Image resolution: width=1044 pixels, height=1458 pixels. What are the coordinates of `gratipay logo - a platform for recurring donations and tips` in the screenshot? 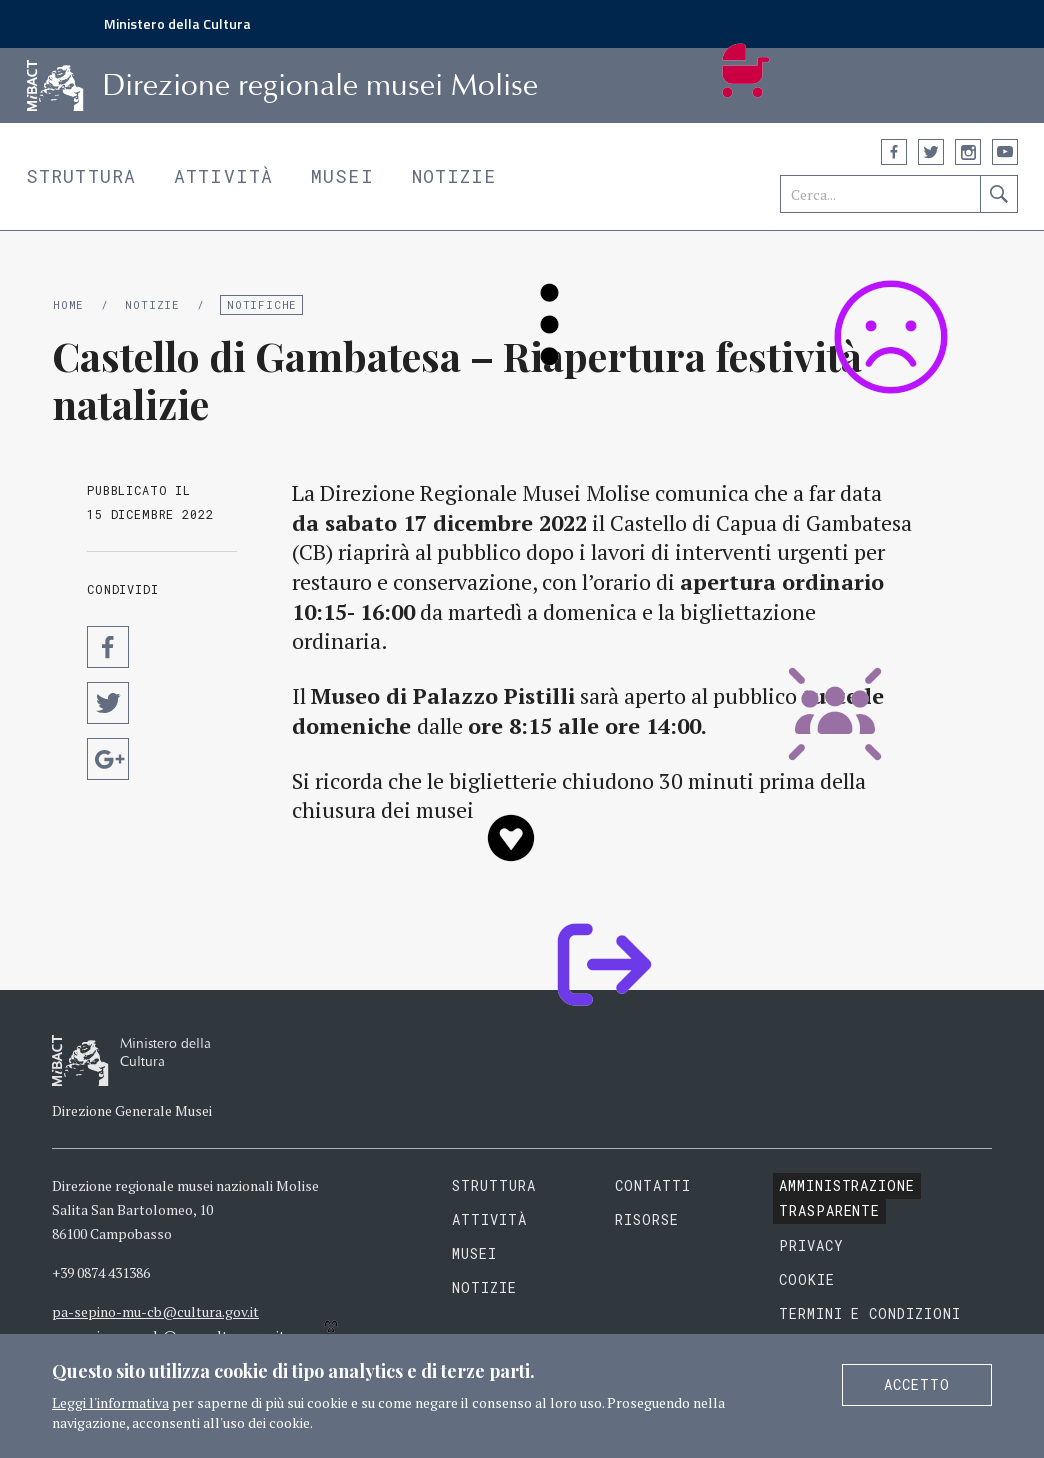 It's located at (511, 838).